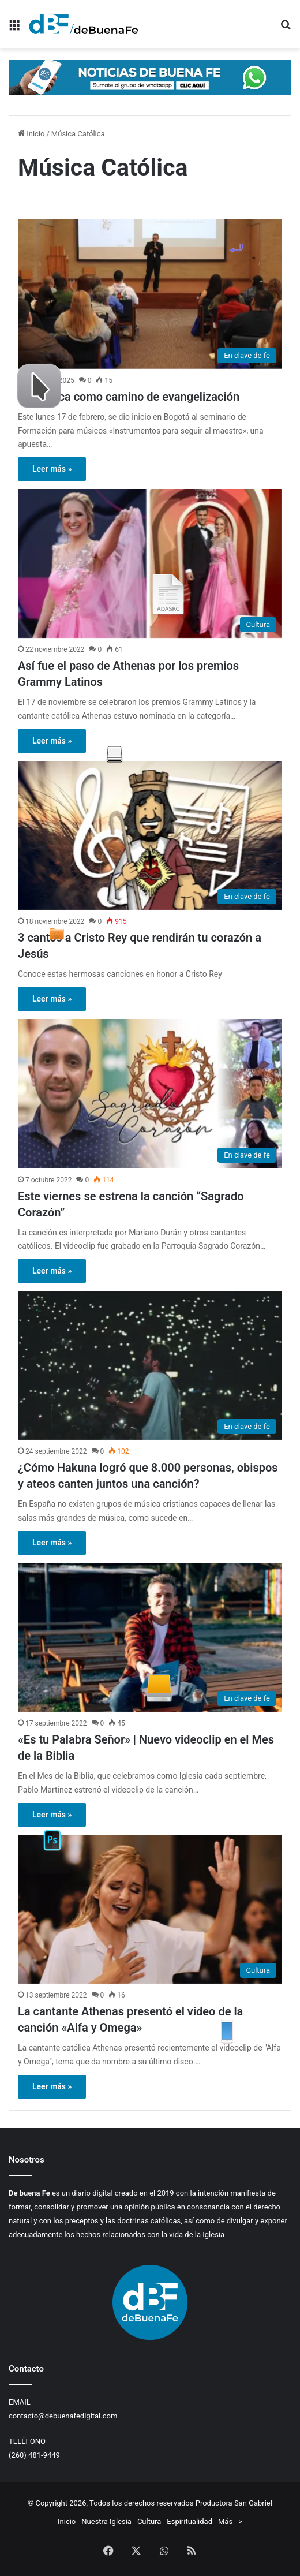 This screenshot has width=300, height=2576. What do you see at coordinates (168, 595) in the screenshot?
I see `ada source code file` at bounding box center [168, 595].